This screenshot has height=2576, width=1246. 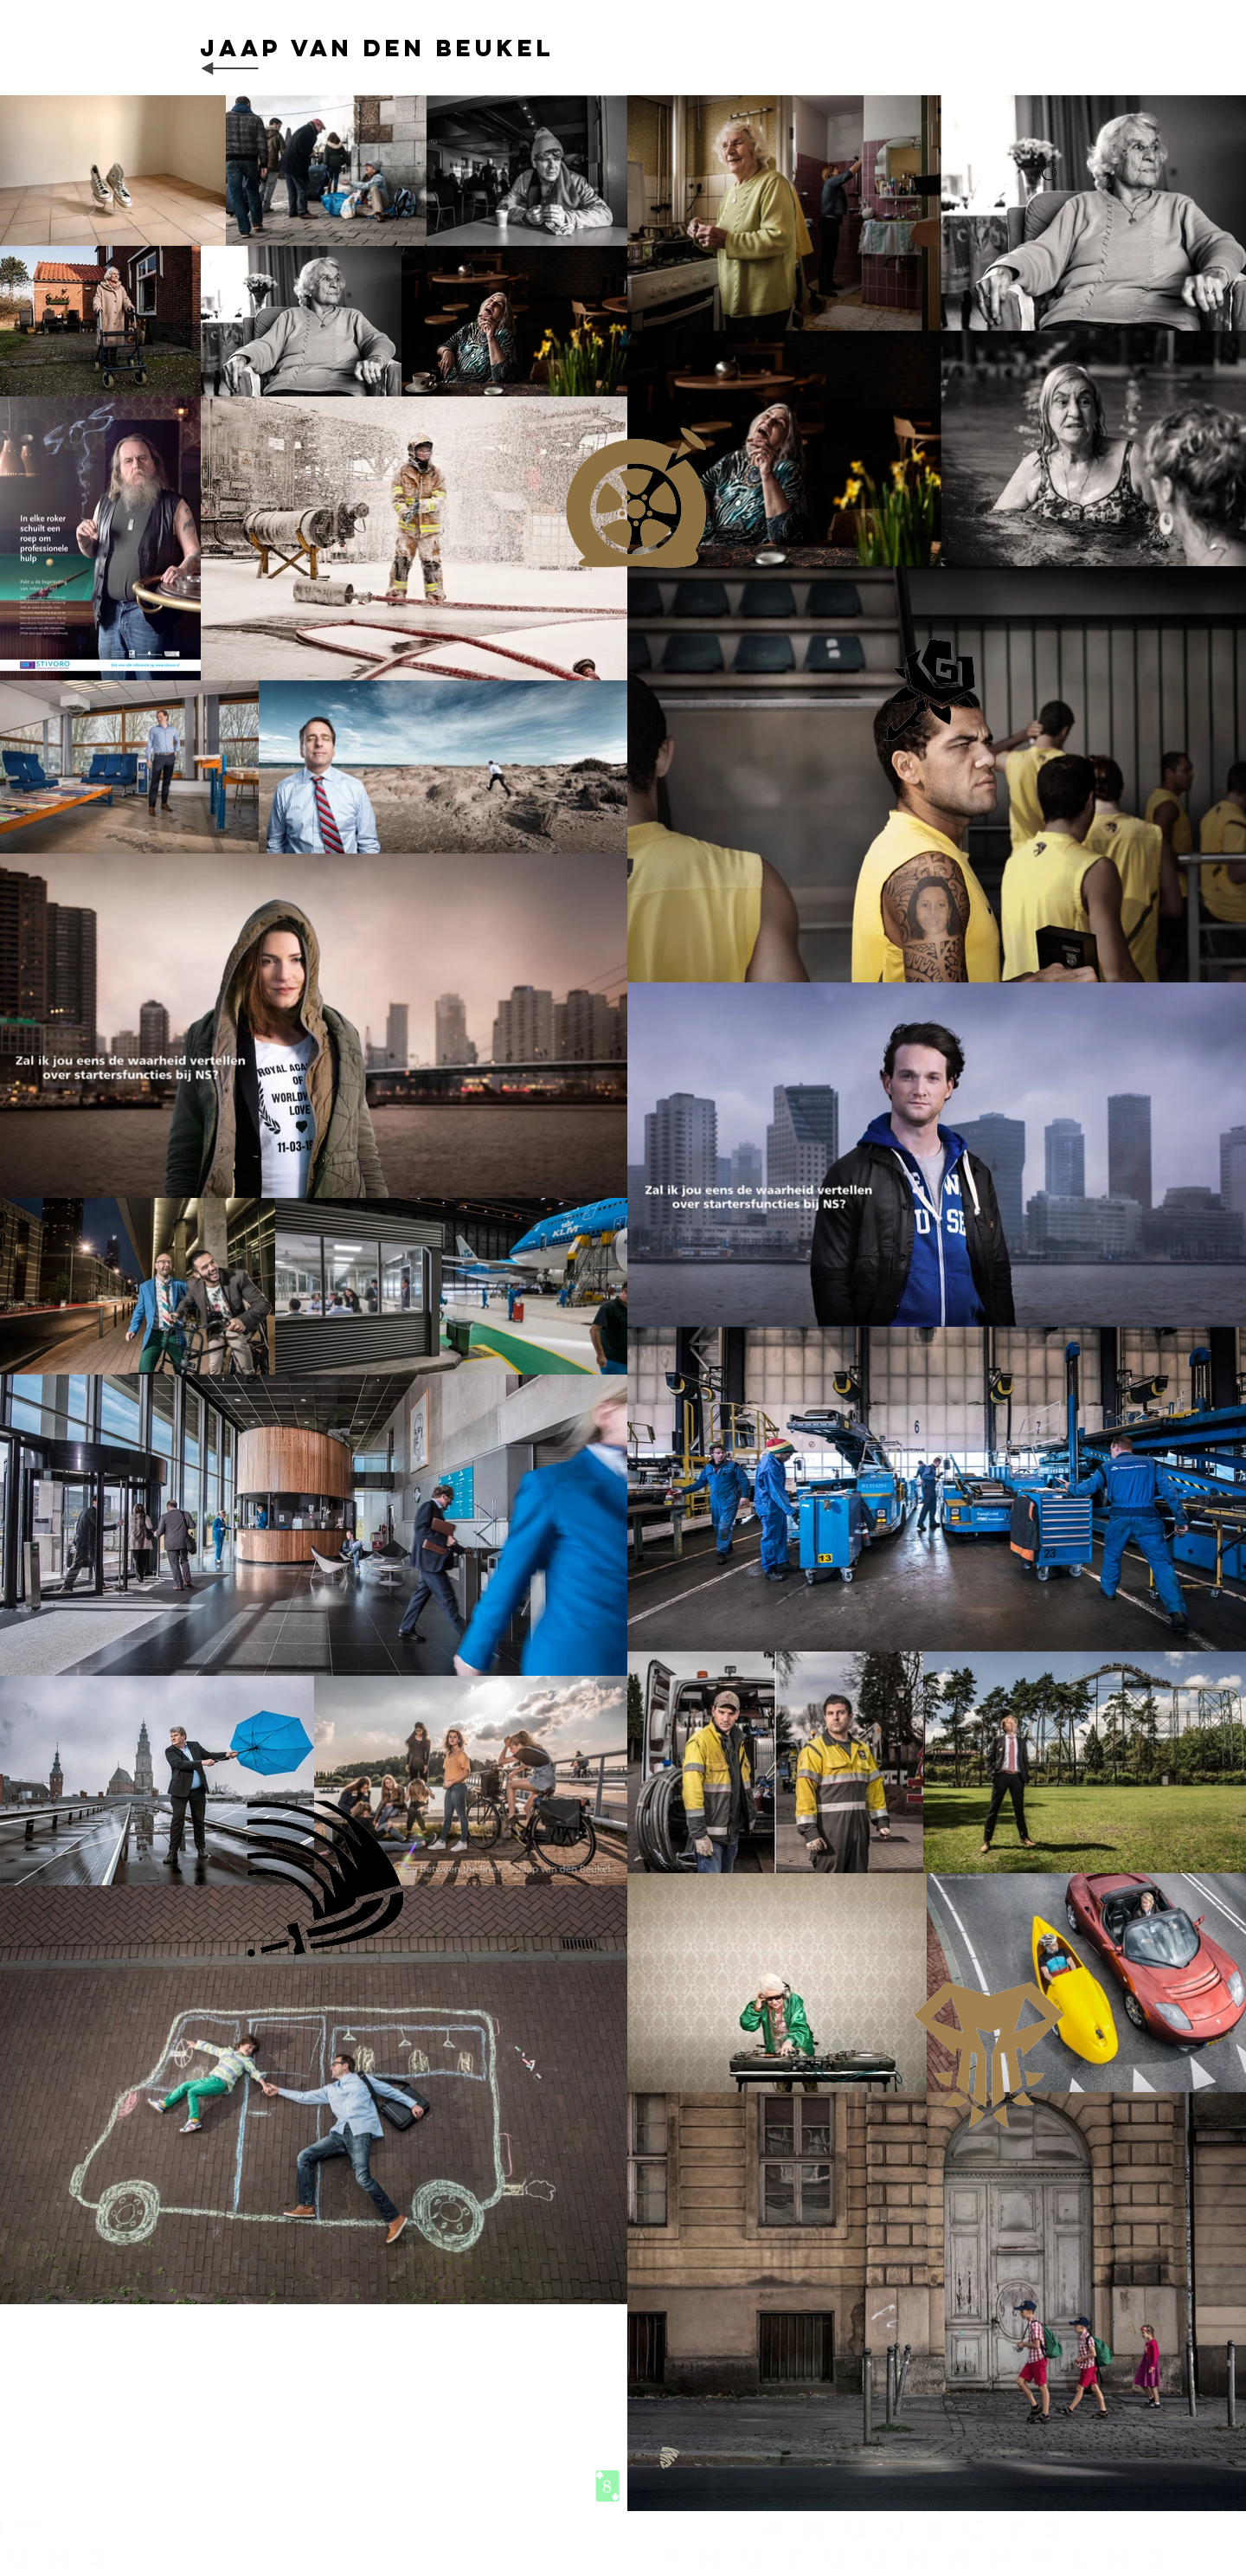 What do you see at coordinates (924, 689) in the screenshot?
I see `select a rose or flower item in a game inventory` at bounding box center [924, 689].